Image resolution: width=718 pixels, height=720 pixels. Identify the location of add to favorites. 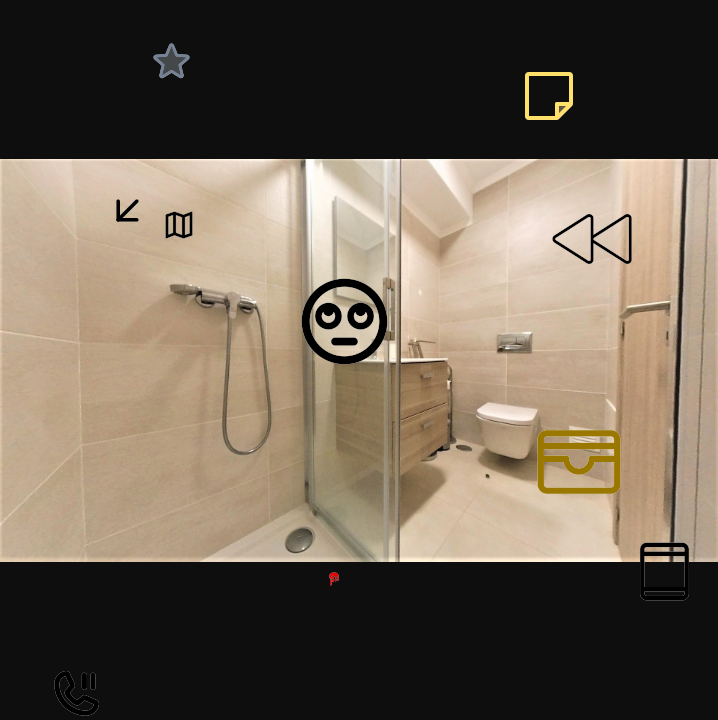
(171, 61).